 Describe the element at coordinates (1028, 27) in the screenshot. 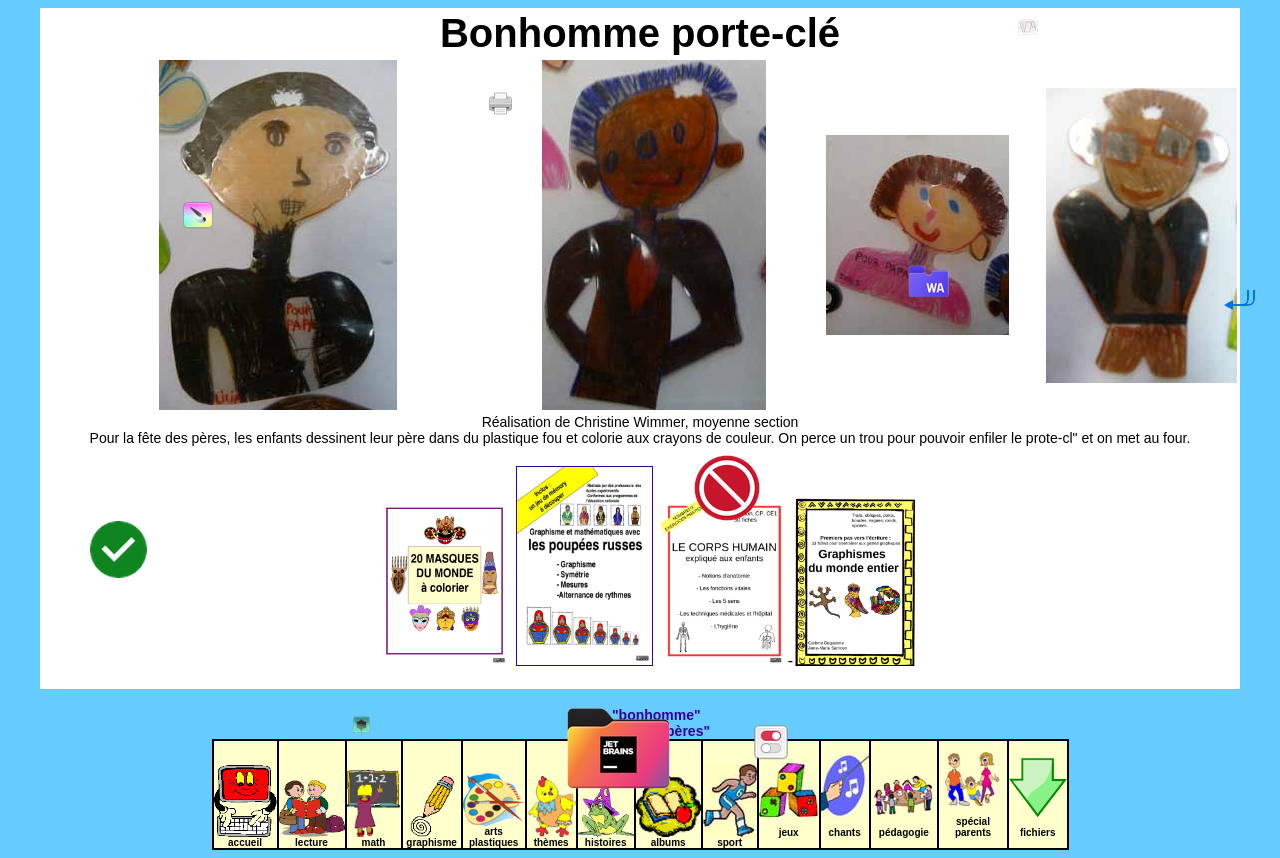

I see `open power statistics application` at that location.